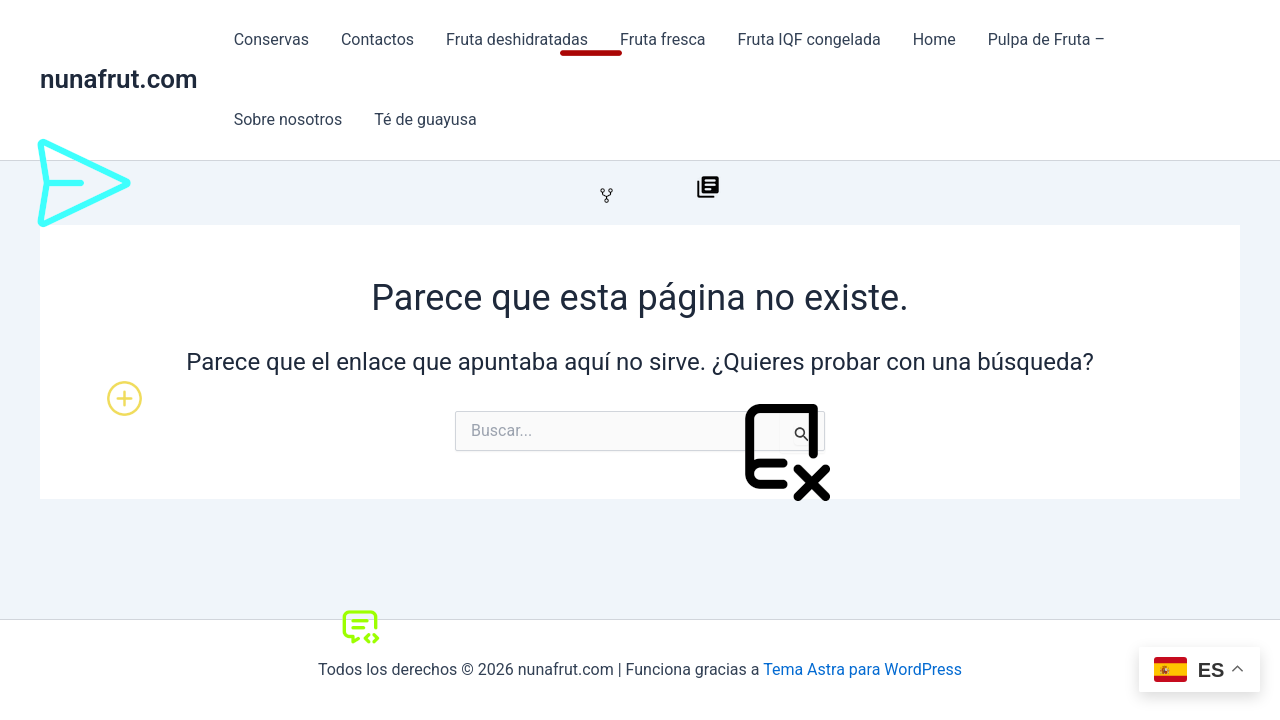 The image size is (1280, 720). What do you see at coordinates (124, 398) in the screenshot?
I see `add a new item` at bounding box center [124, 398].